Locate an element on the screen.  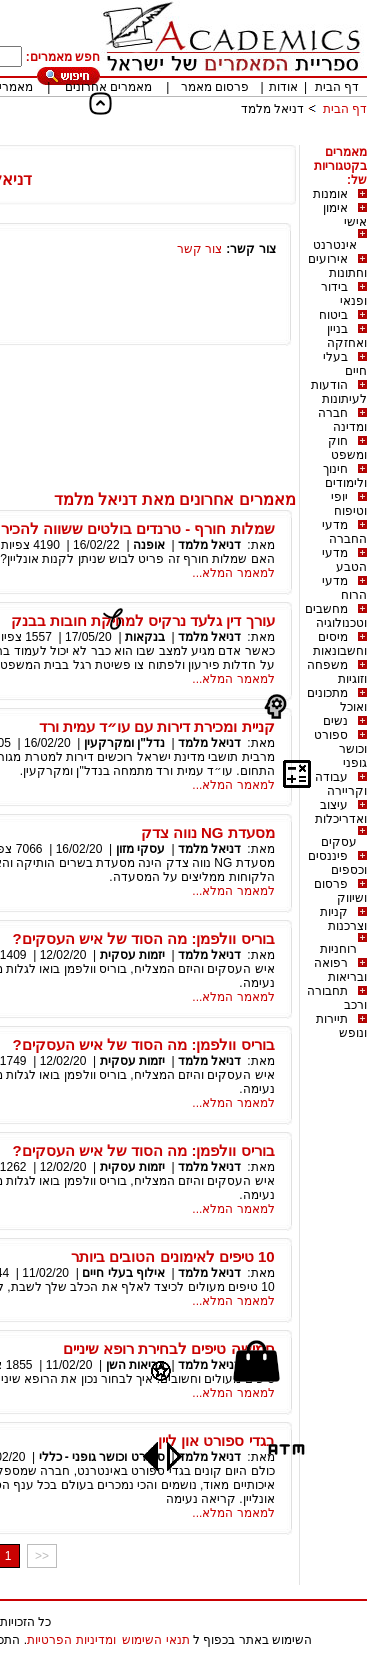
view favorites or starred items is located at coordinates (161, 1371).